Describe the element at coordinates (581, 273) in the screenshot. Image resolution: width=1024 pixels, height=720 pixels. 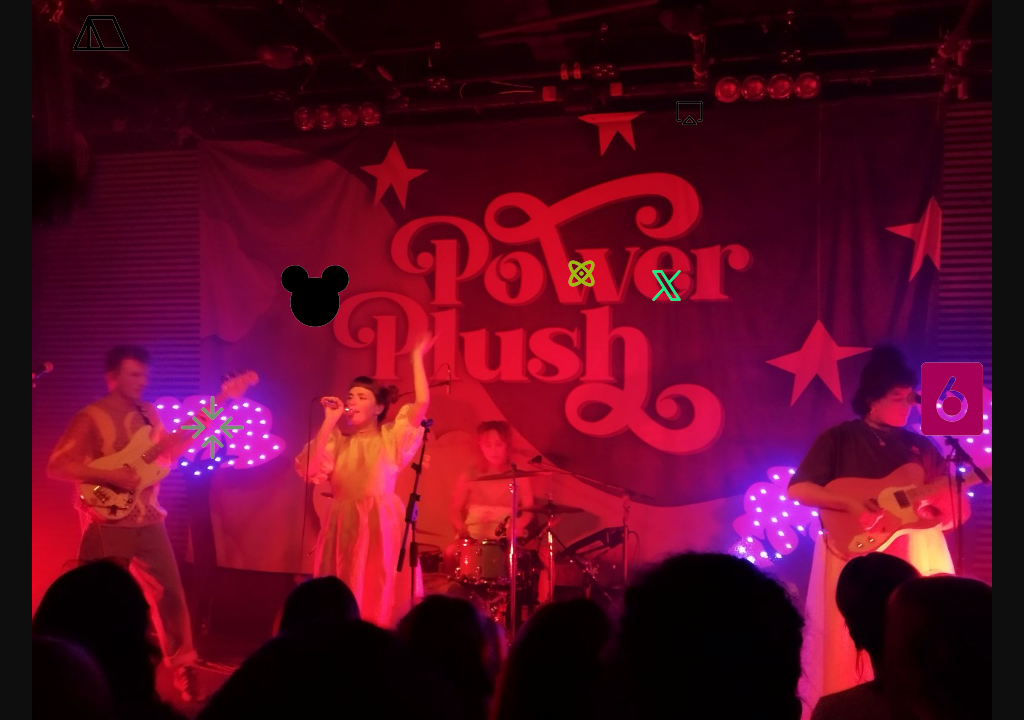
I see `access science or chemistry features` at that location.